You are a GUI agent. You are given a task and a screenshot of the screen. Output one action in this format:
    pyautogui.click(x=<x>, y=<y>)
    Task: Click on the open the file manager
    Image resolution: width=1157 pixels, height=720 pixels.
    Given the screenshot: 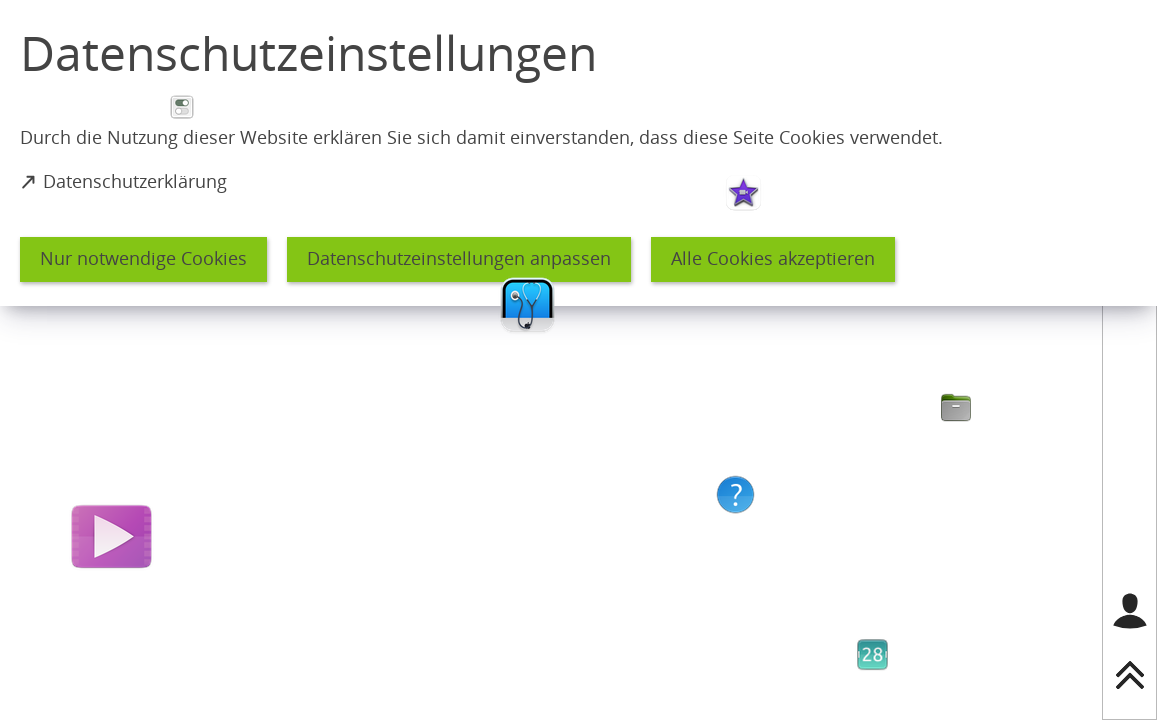 What is the action you would take?
    pyautogui.click(x=956, y=407)
    